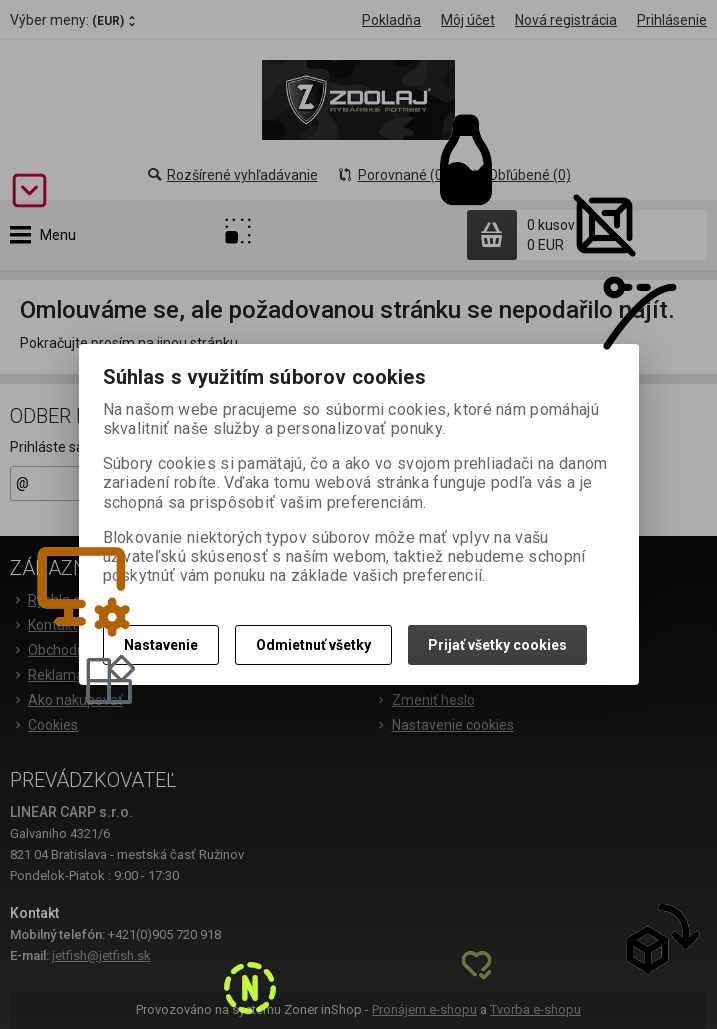  What do you see at coordinates (640, 313) in the screenshot?
I see `adjust animation easing curve control point` at bounding box center [640, 313].